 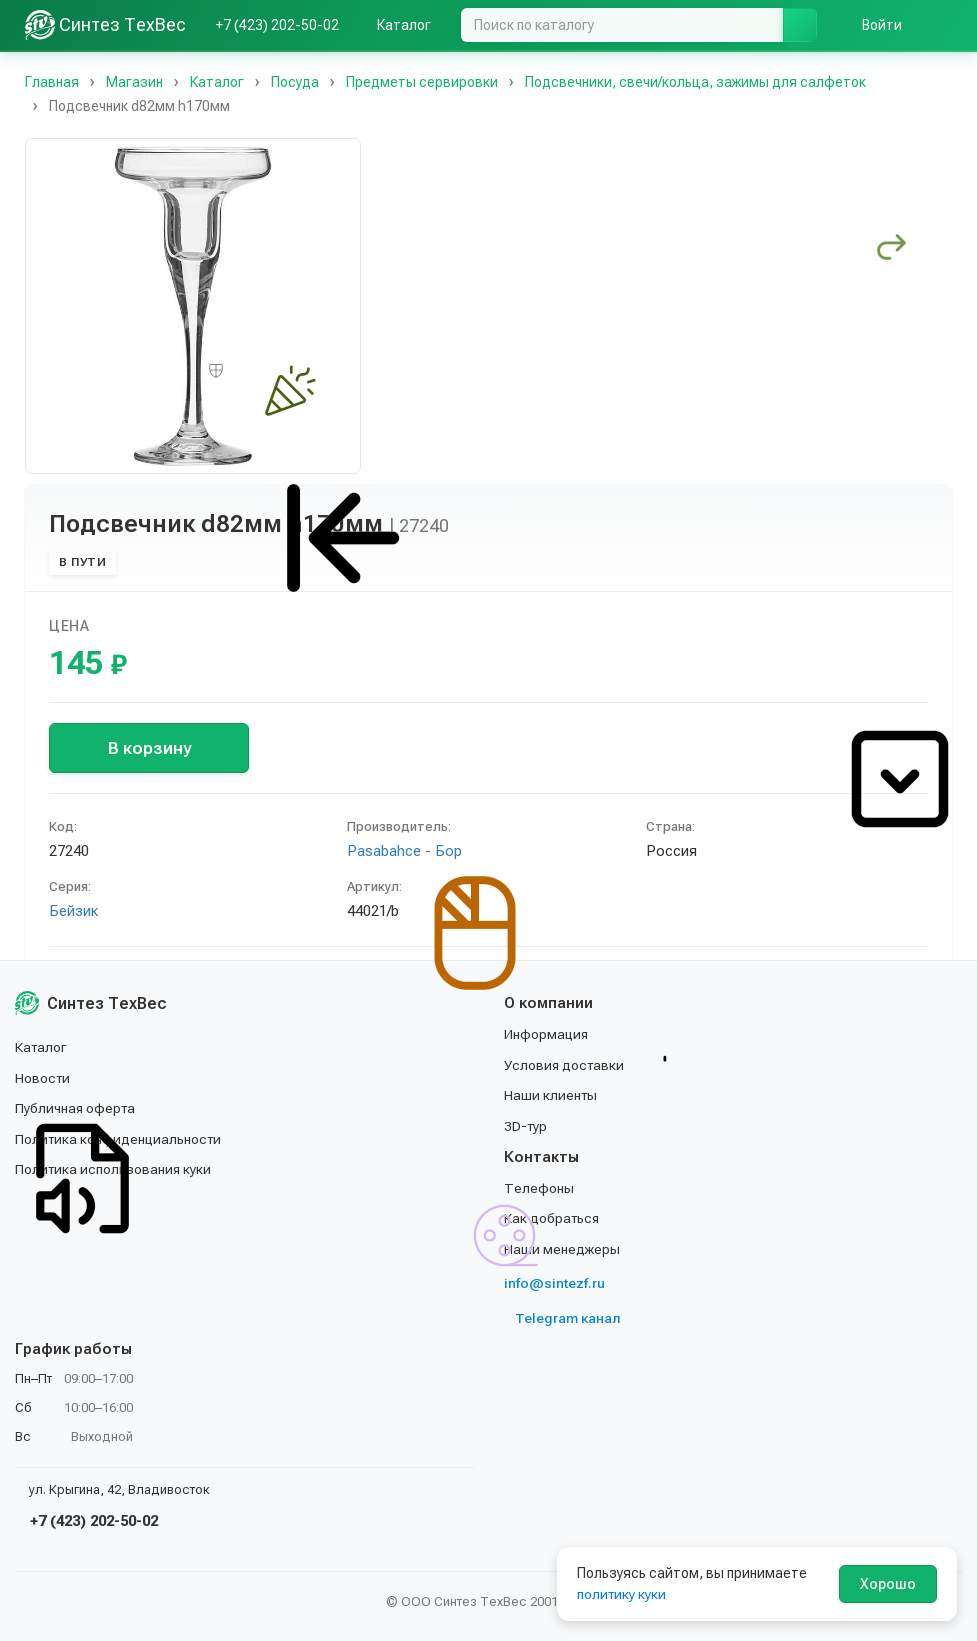 I want to click on indicates left mouse button click action, so click(x=475, y=933).